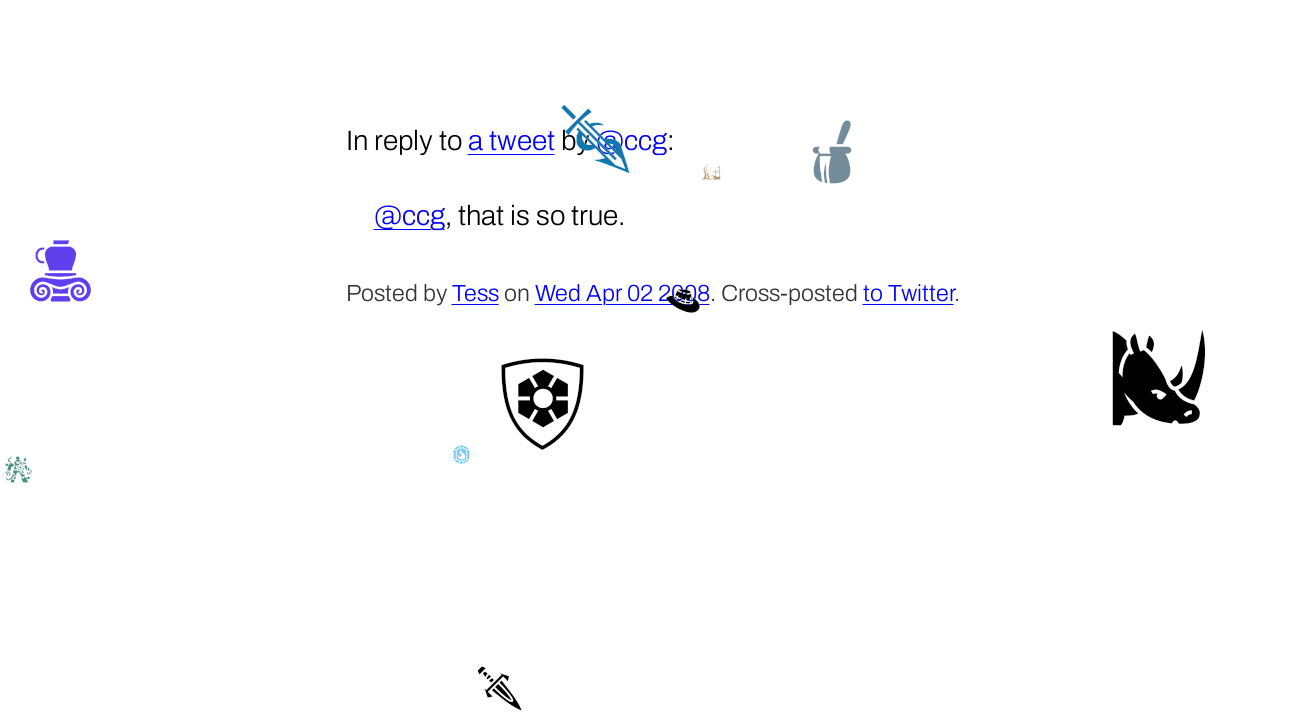  What do you see at coordinates (60, 270) in the screenshot?
I see `decorative item or artifact in a game inventory` at bounding box center [60, 270].